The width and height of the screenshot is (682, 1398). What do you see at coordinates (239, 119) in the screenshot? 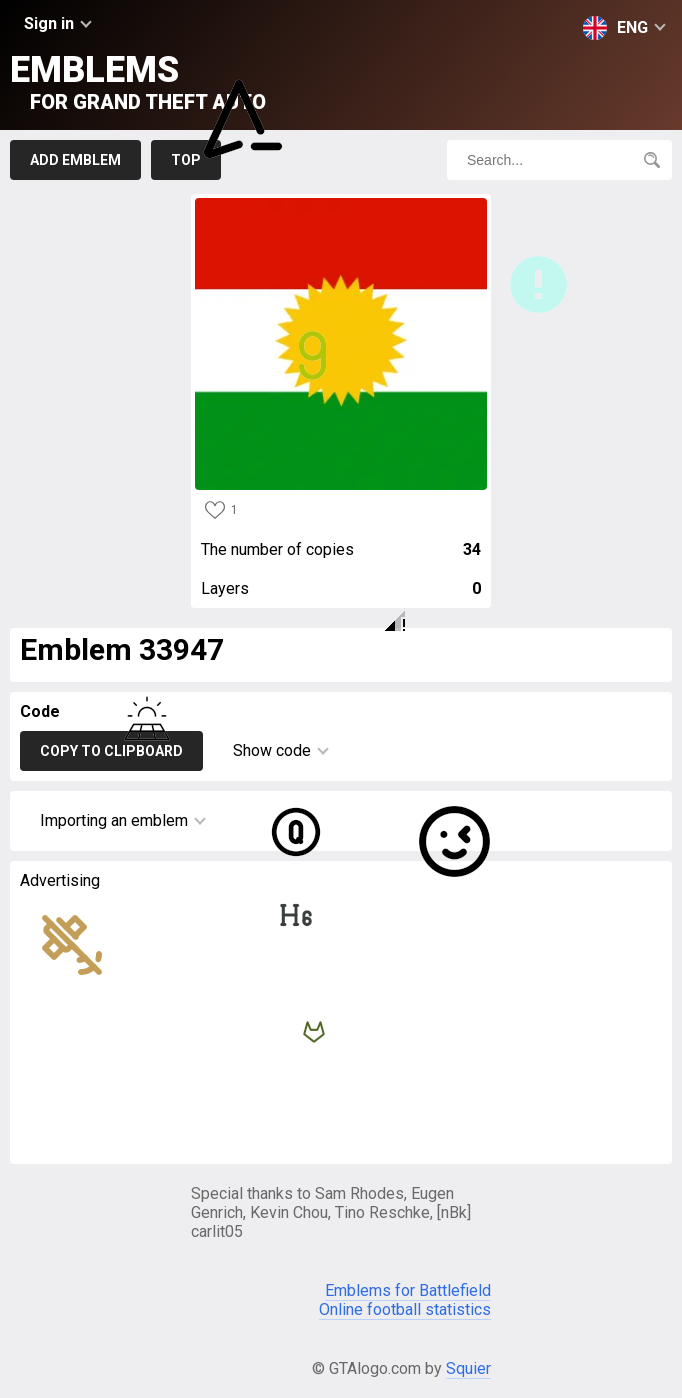
I see `remove a navigation waypoint` at bounding box center [239, 119].